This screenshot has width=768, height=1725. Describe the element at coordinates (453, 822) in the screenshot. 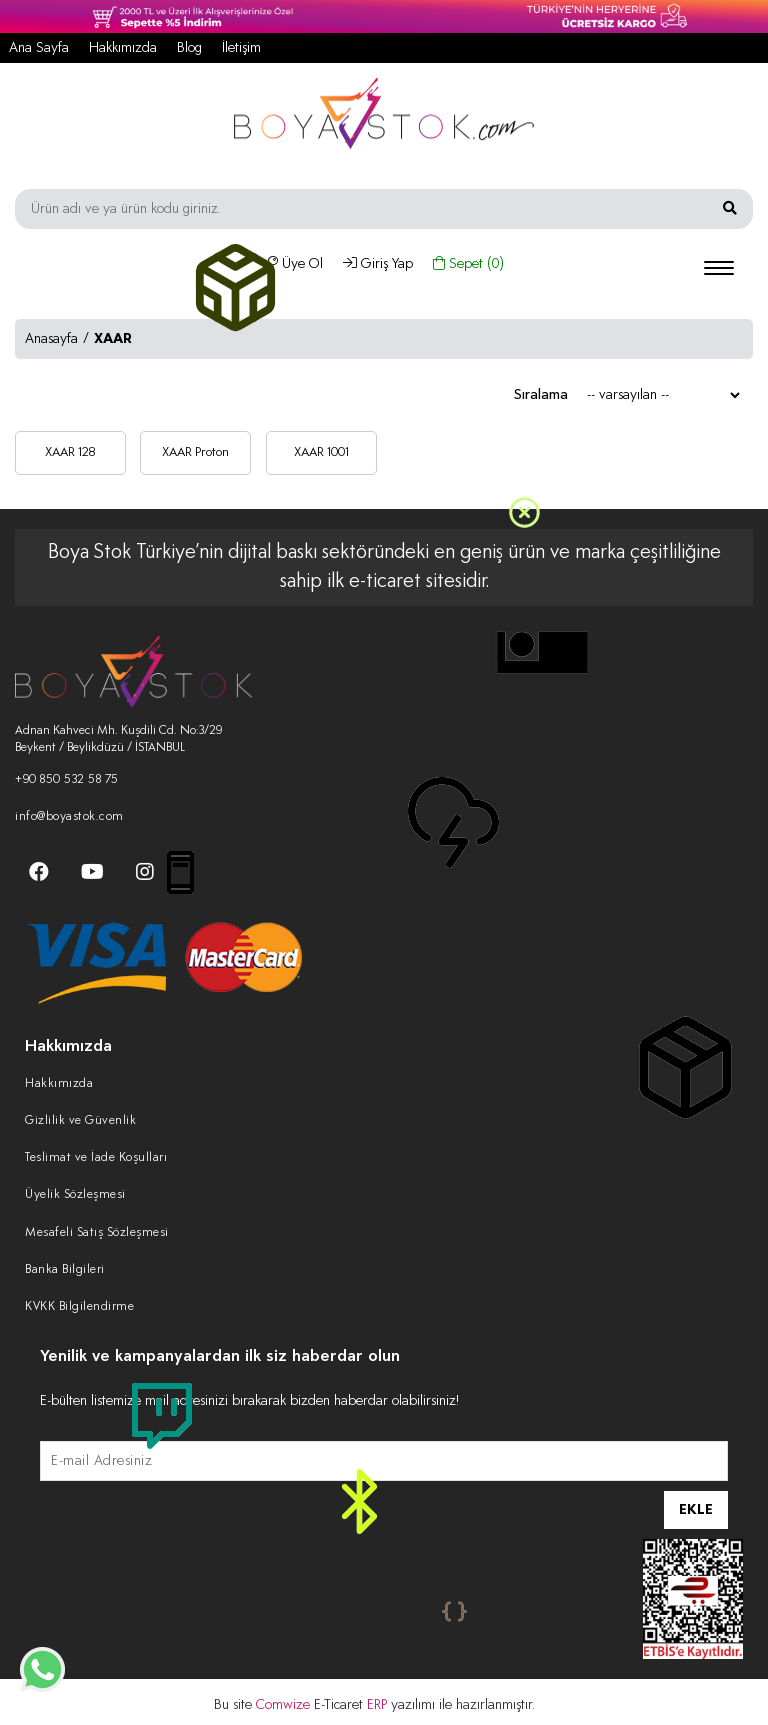

I see `indicates thunderstorm or severe weather conditions` at that location.